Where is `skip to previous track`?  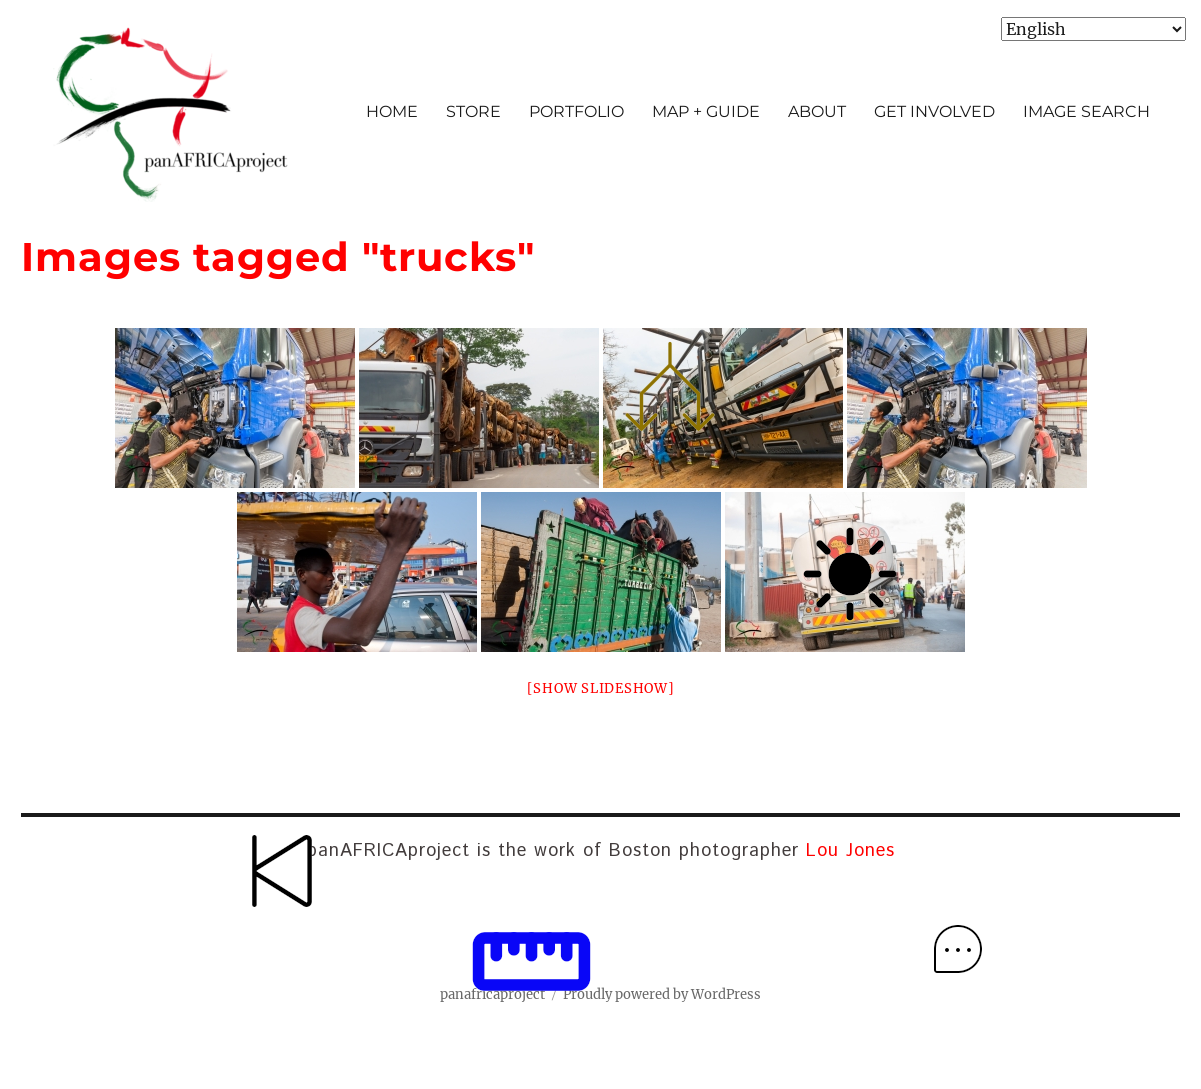 skip to previous track is located at coordinates (282, 871).